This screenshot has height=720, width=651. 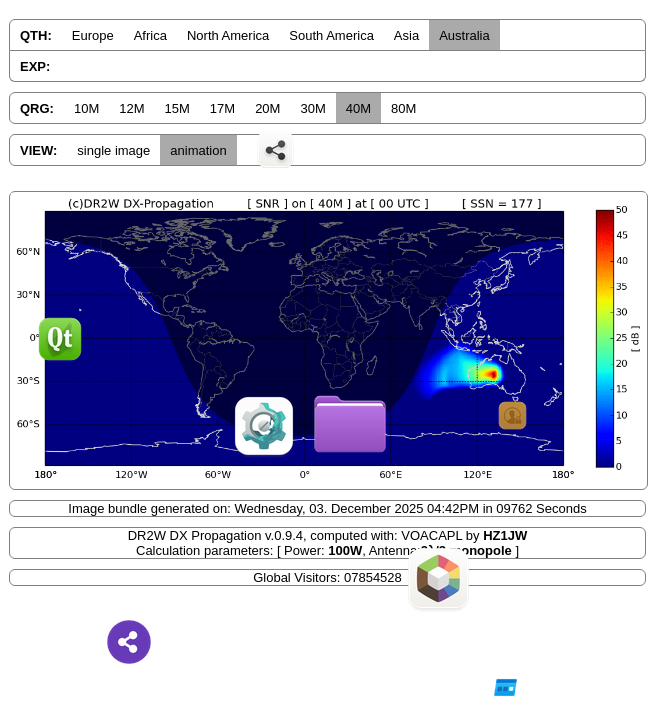 I want to click on configure network information service (NIS) settings, so click(x=512, y=415).